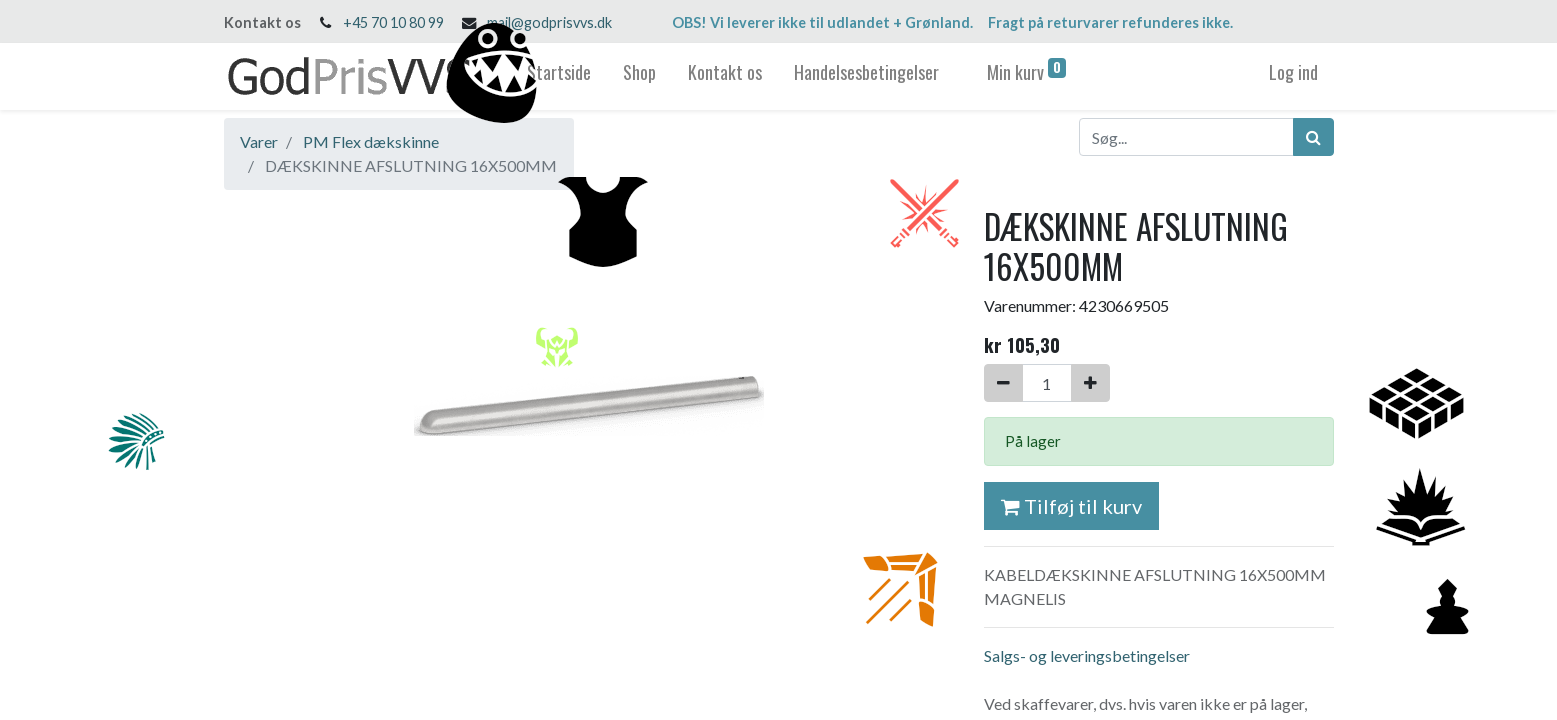 The height and width of the screenshot is (720, 1557). I want to click on access lightsaber combat or duel mode, so click(924, 213).